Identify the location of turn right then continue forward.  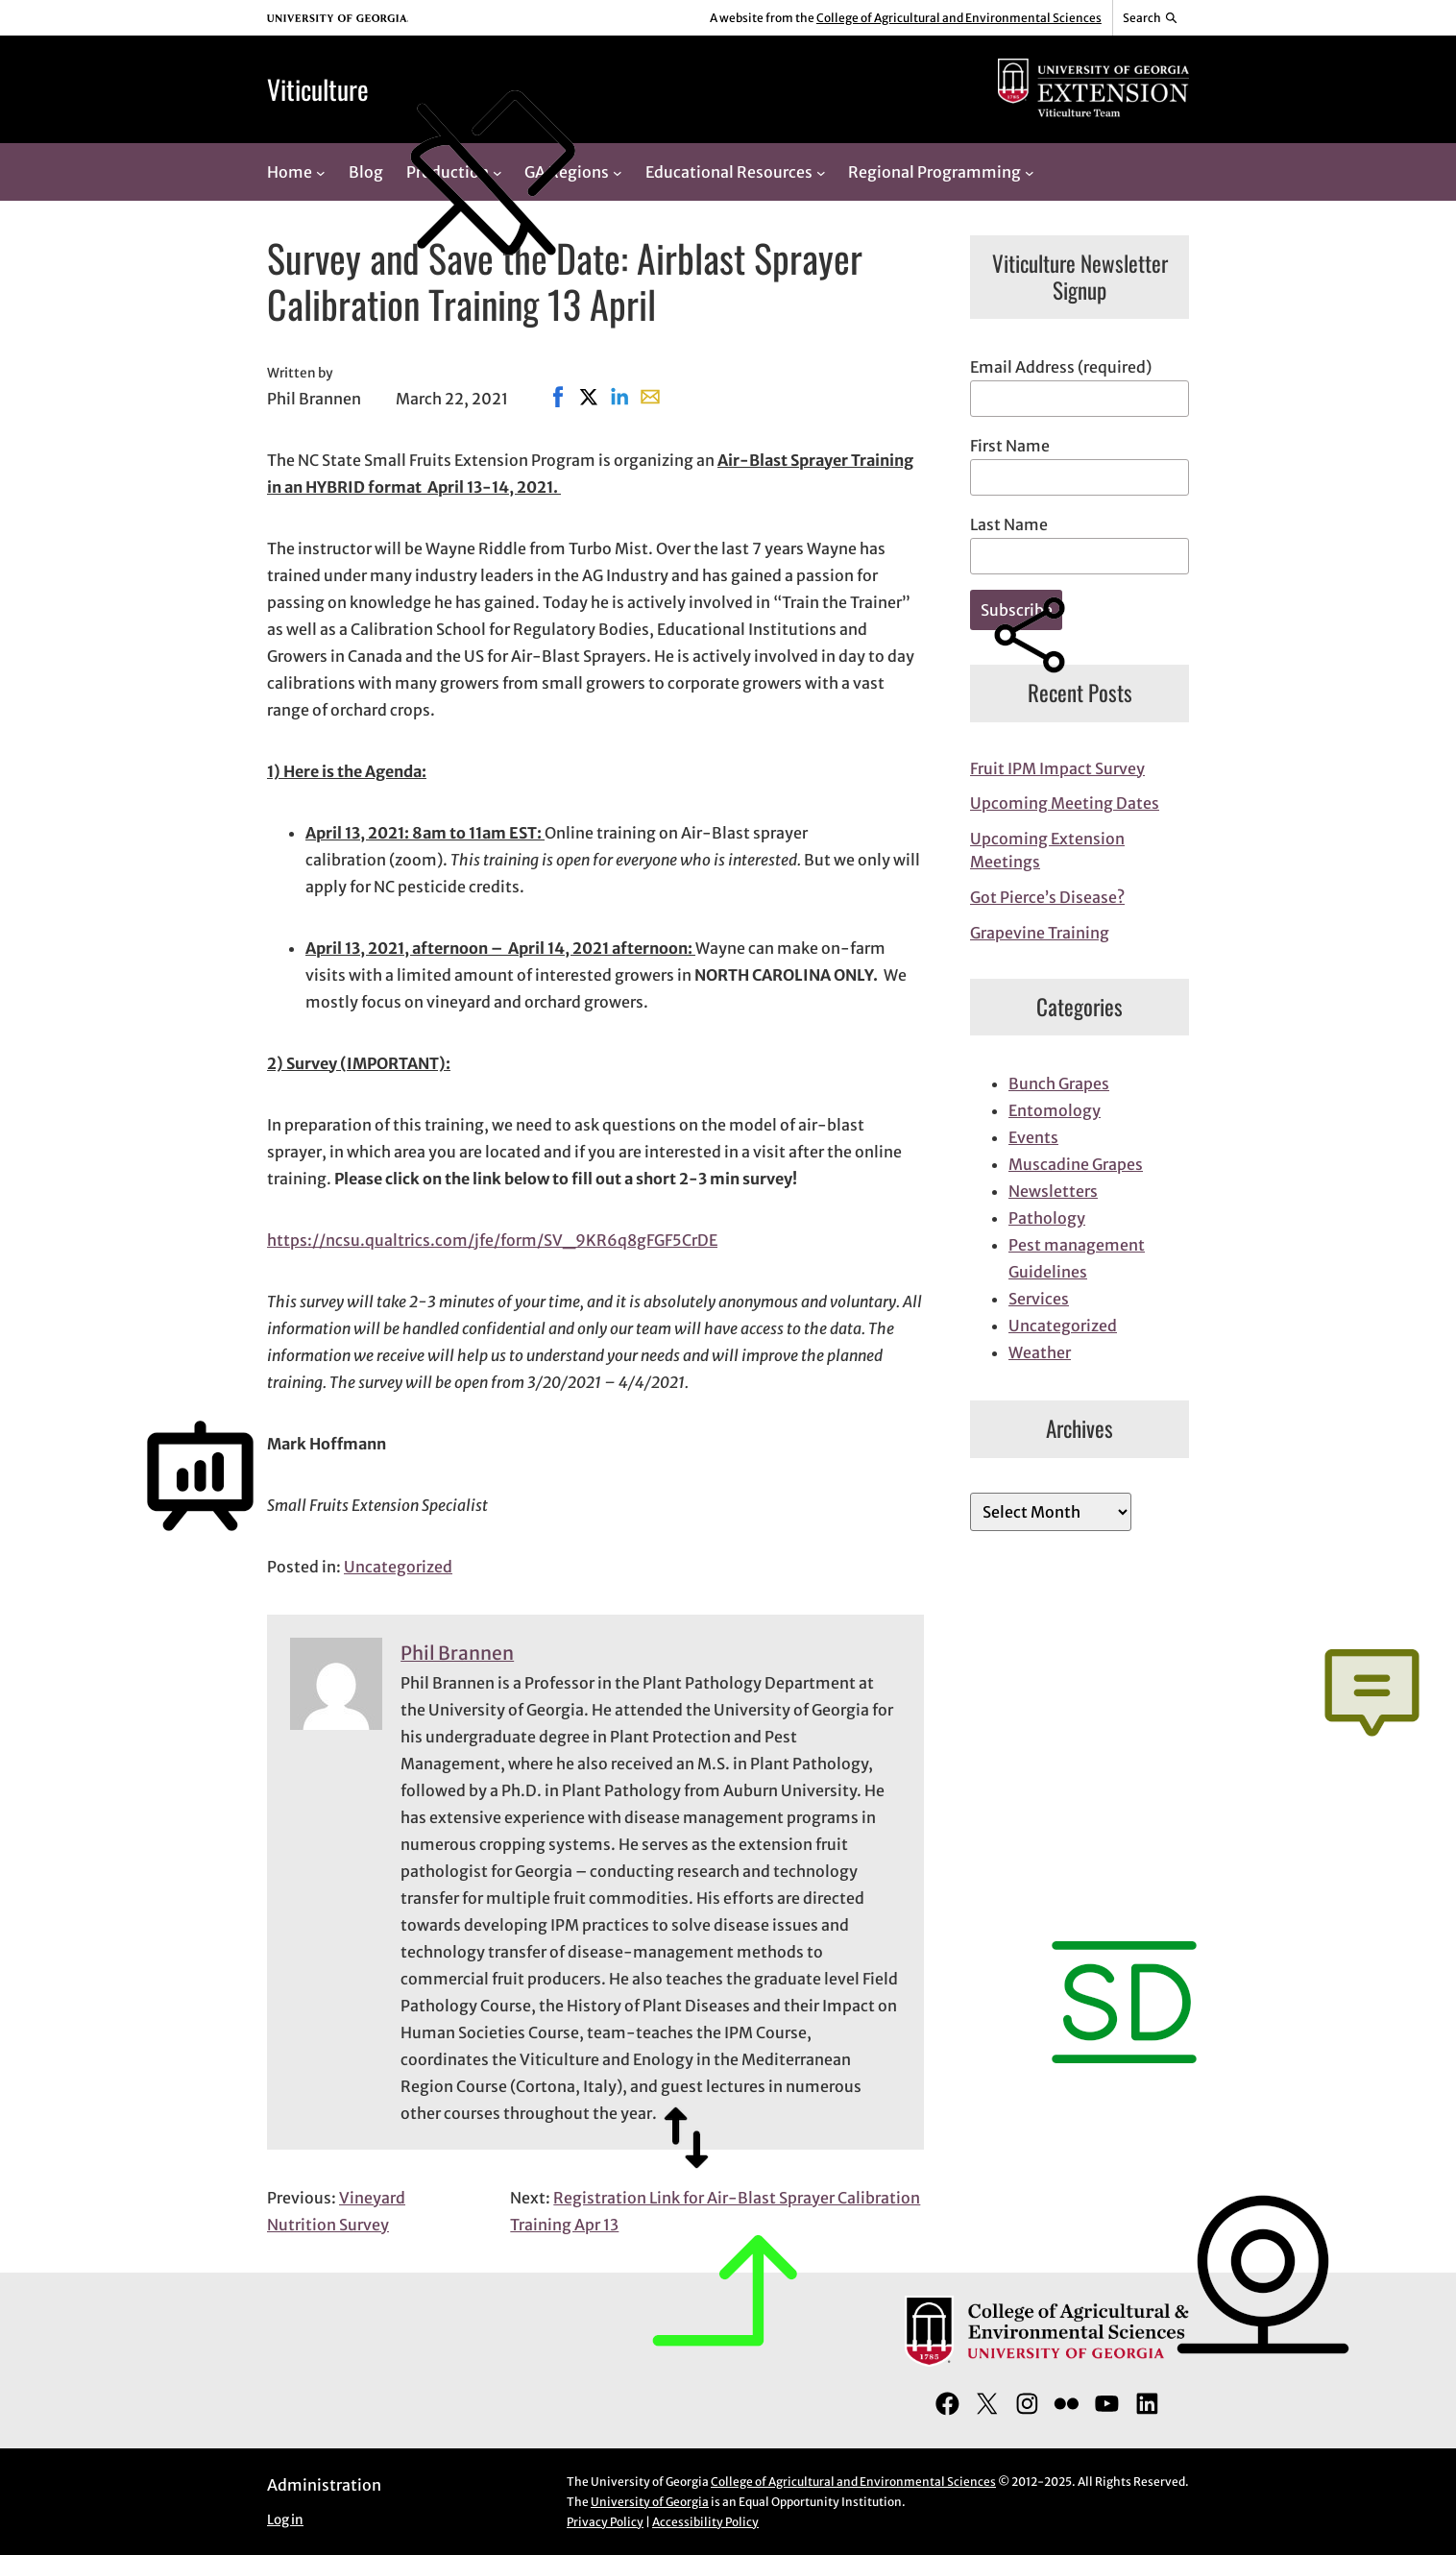
(730, 2296).